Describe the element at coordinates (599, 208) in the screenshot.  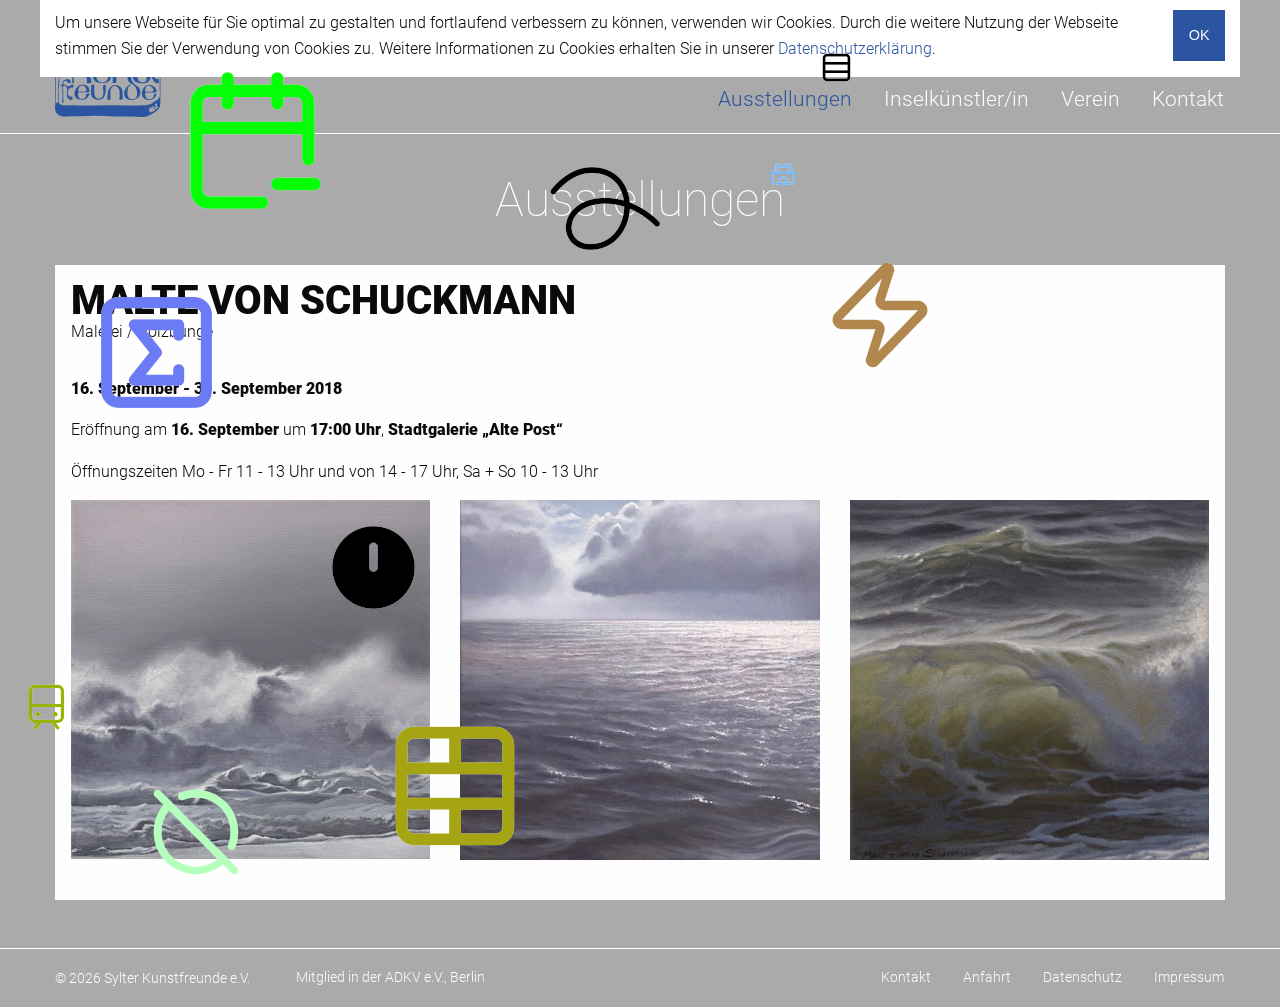
I see `freehand drawing or sketch tool` at that location.